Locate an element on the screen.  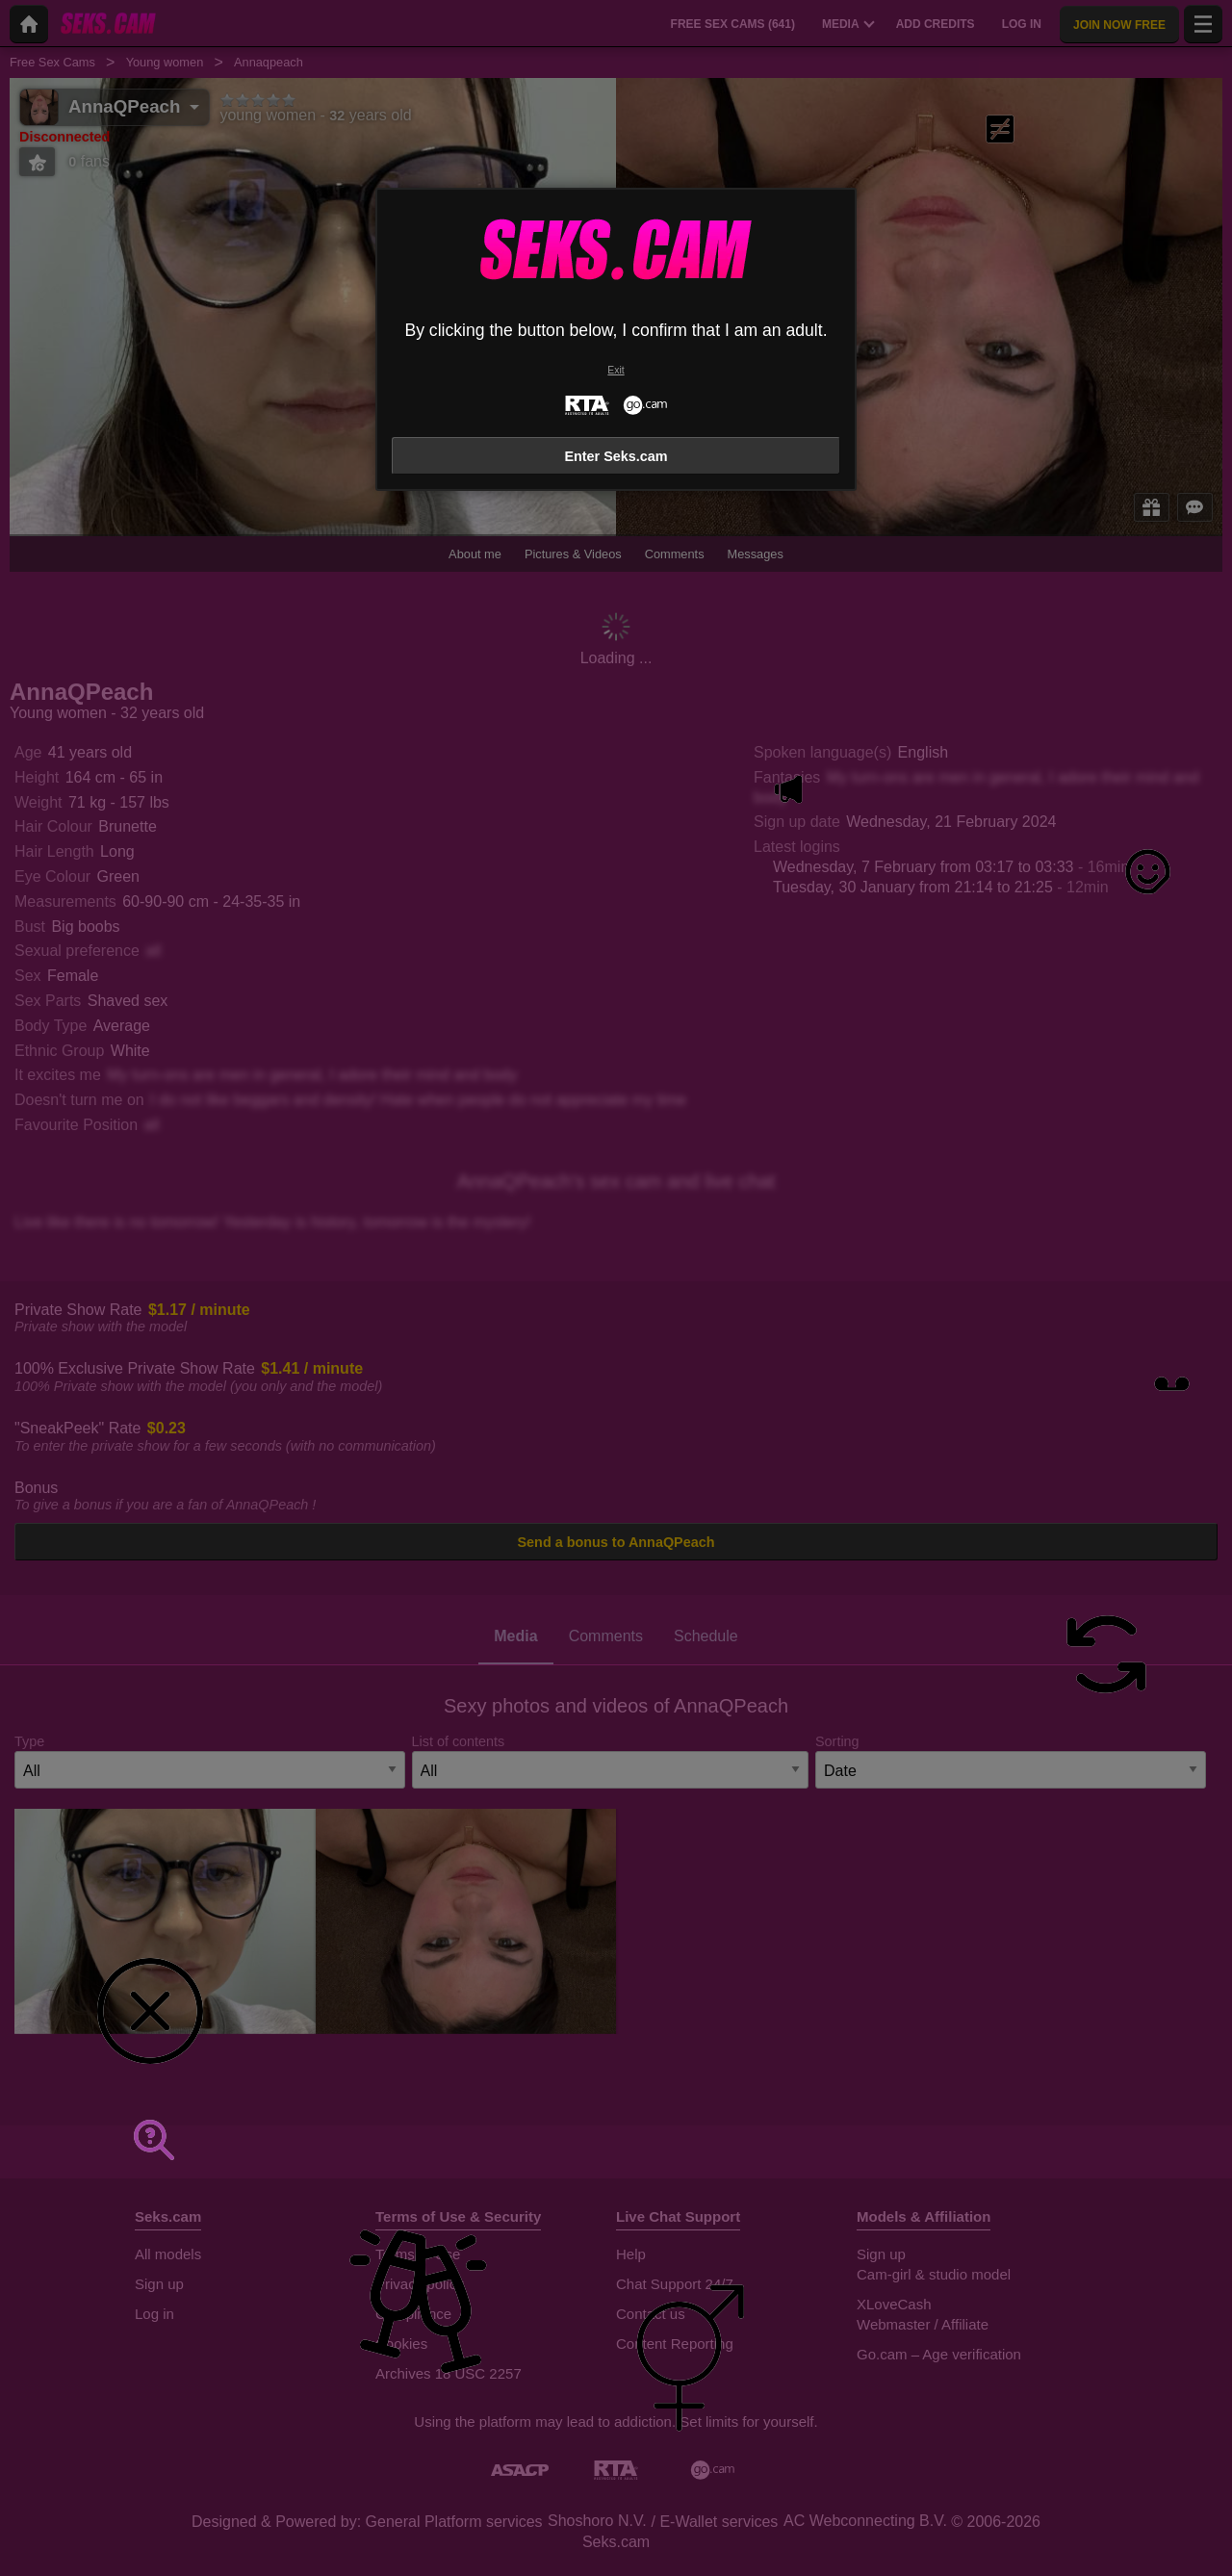
add a sticker to your message is located at coordinates (1147, 871).